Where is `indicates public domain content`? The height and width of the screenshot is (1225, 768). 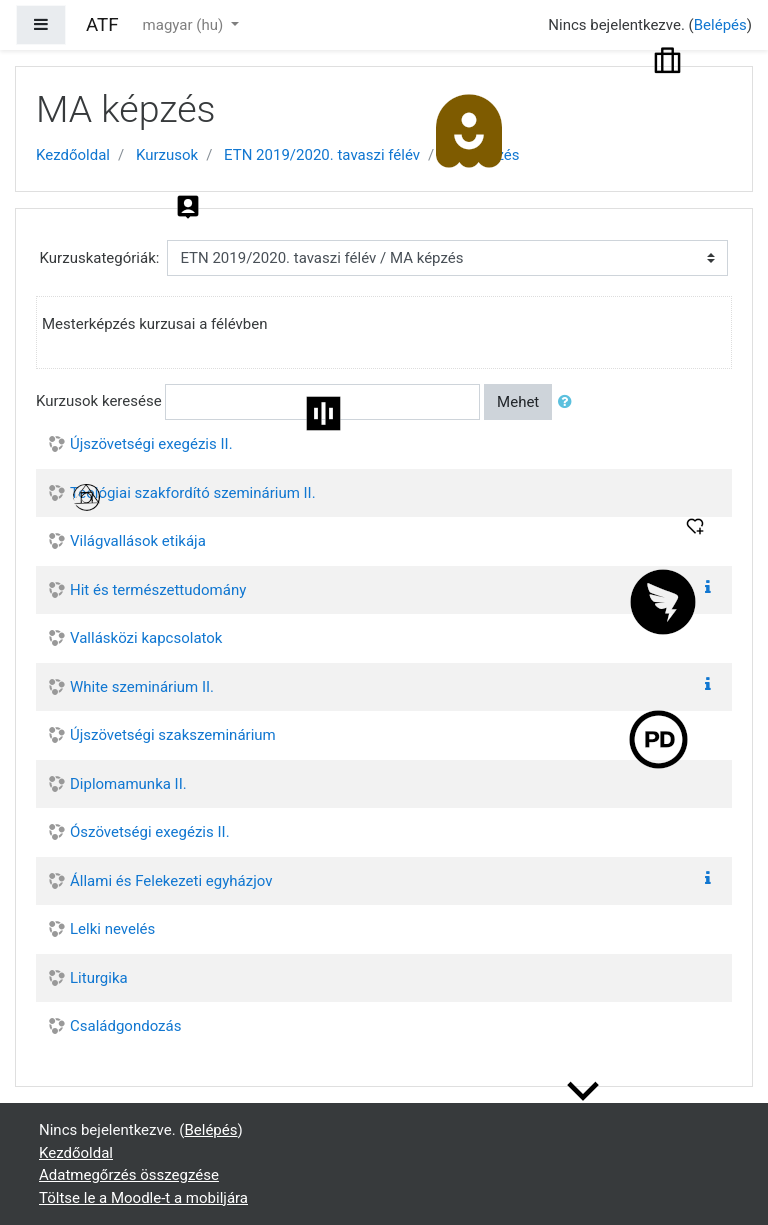 indicates public domain content is located at coordinates (658, 739).